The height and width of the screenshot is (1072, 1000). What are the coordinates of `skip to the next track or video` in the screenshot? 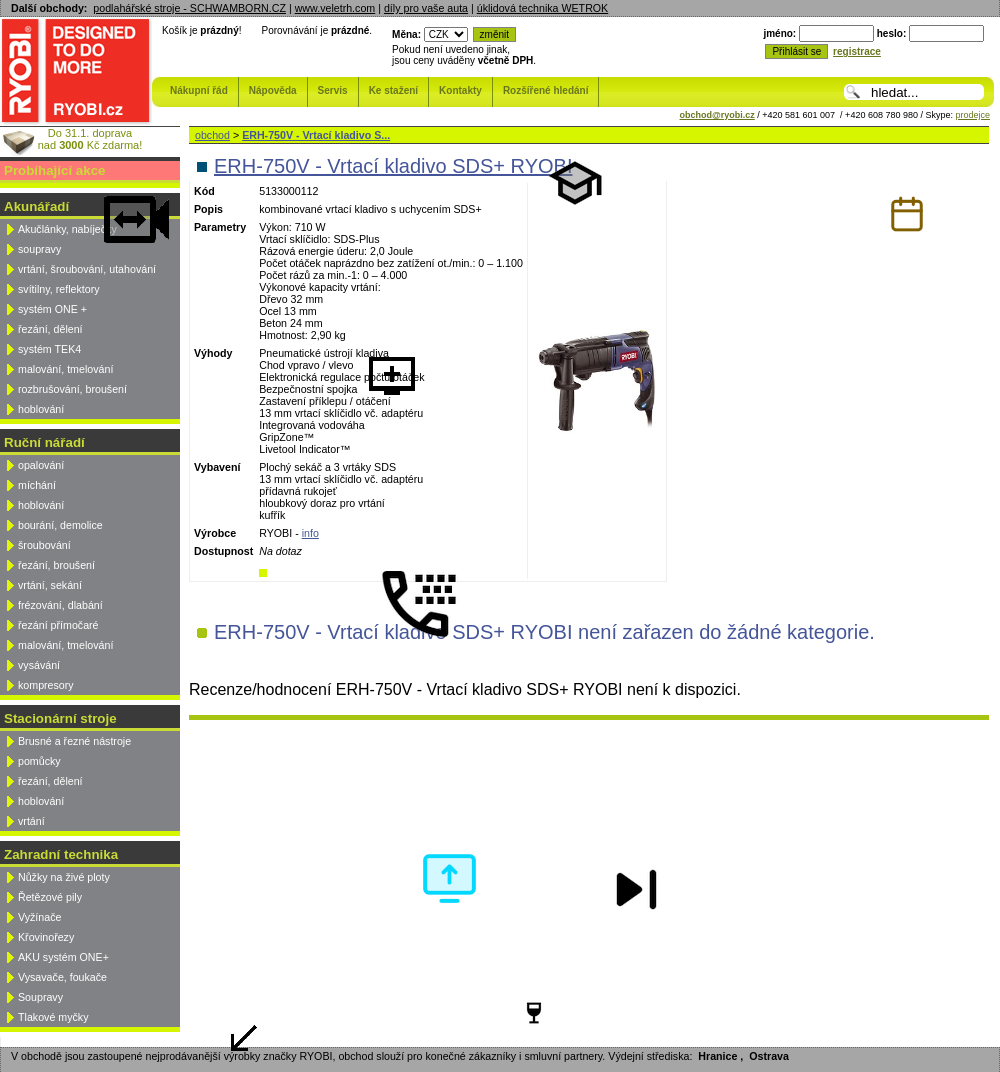 It's located at (636, 889).